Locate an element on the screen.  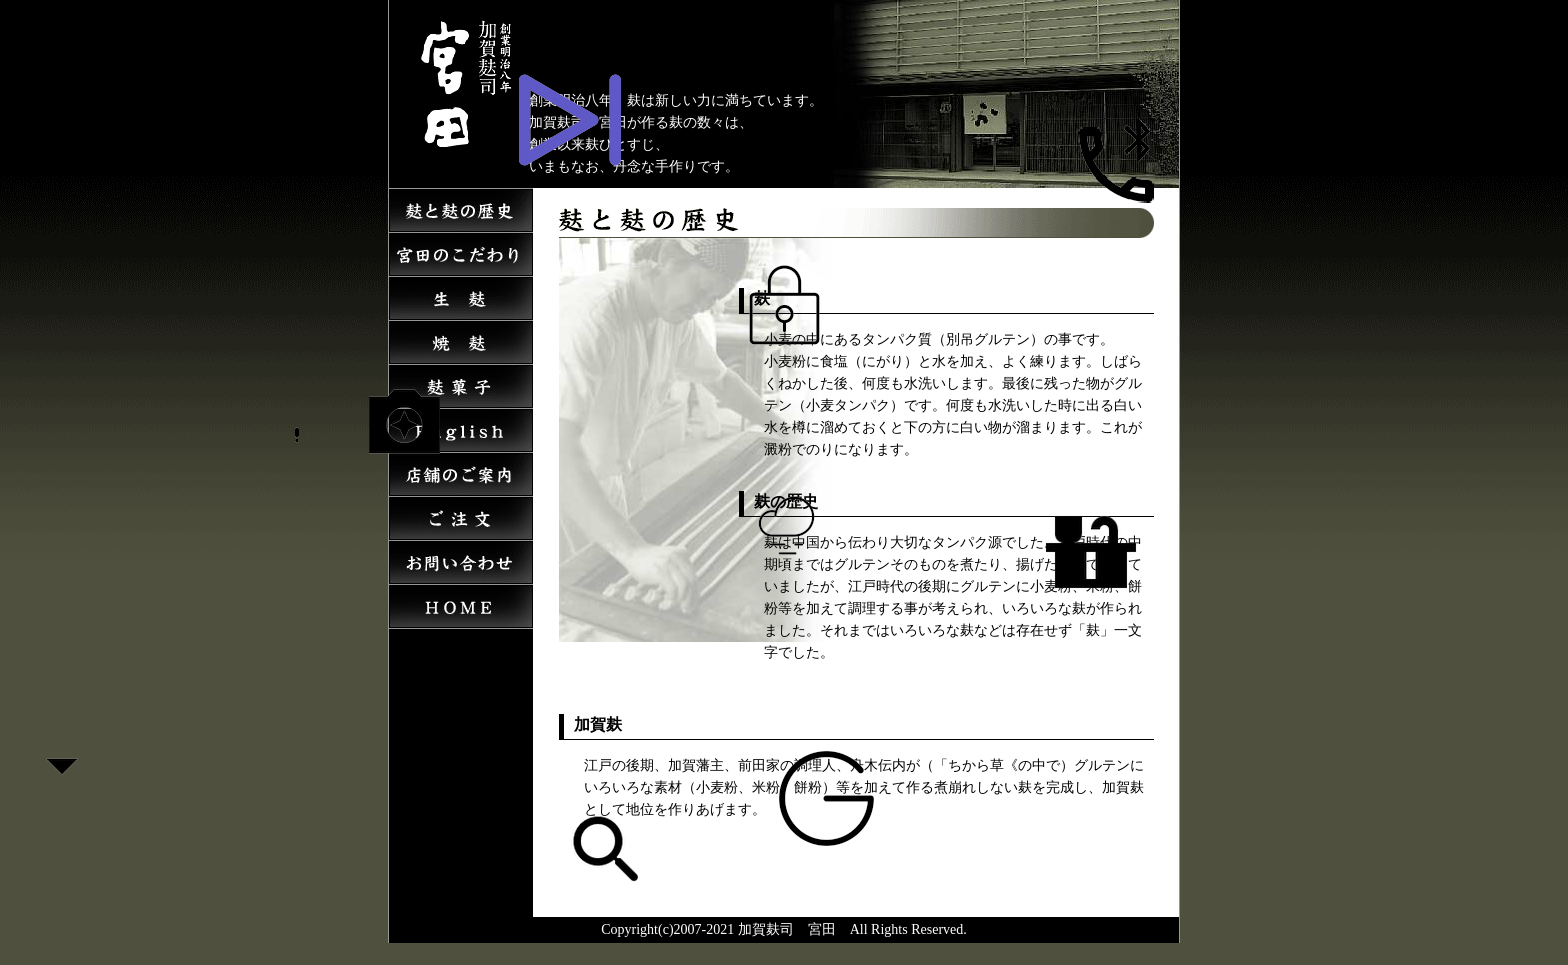
access security or privacy settings is located at coordinates (784, 309).